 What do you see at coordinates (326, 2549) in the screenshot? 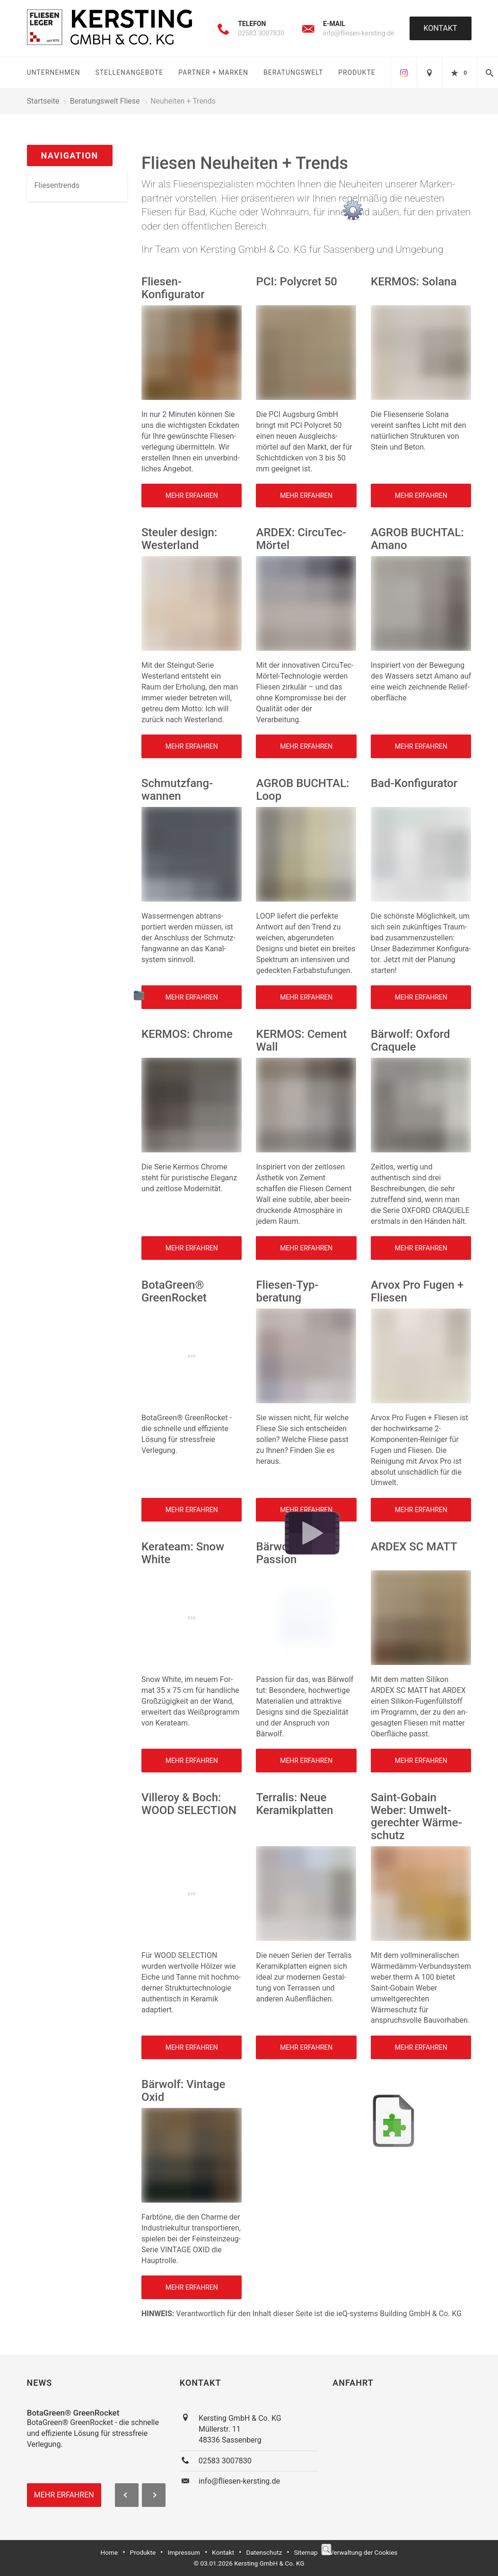
I see `open the log viewer application` at bounding box center [326, 2549].